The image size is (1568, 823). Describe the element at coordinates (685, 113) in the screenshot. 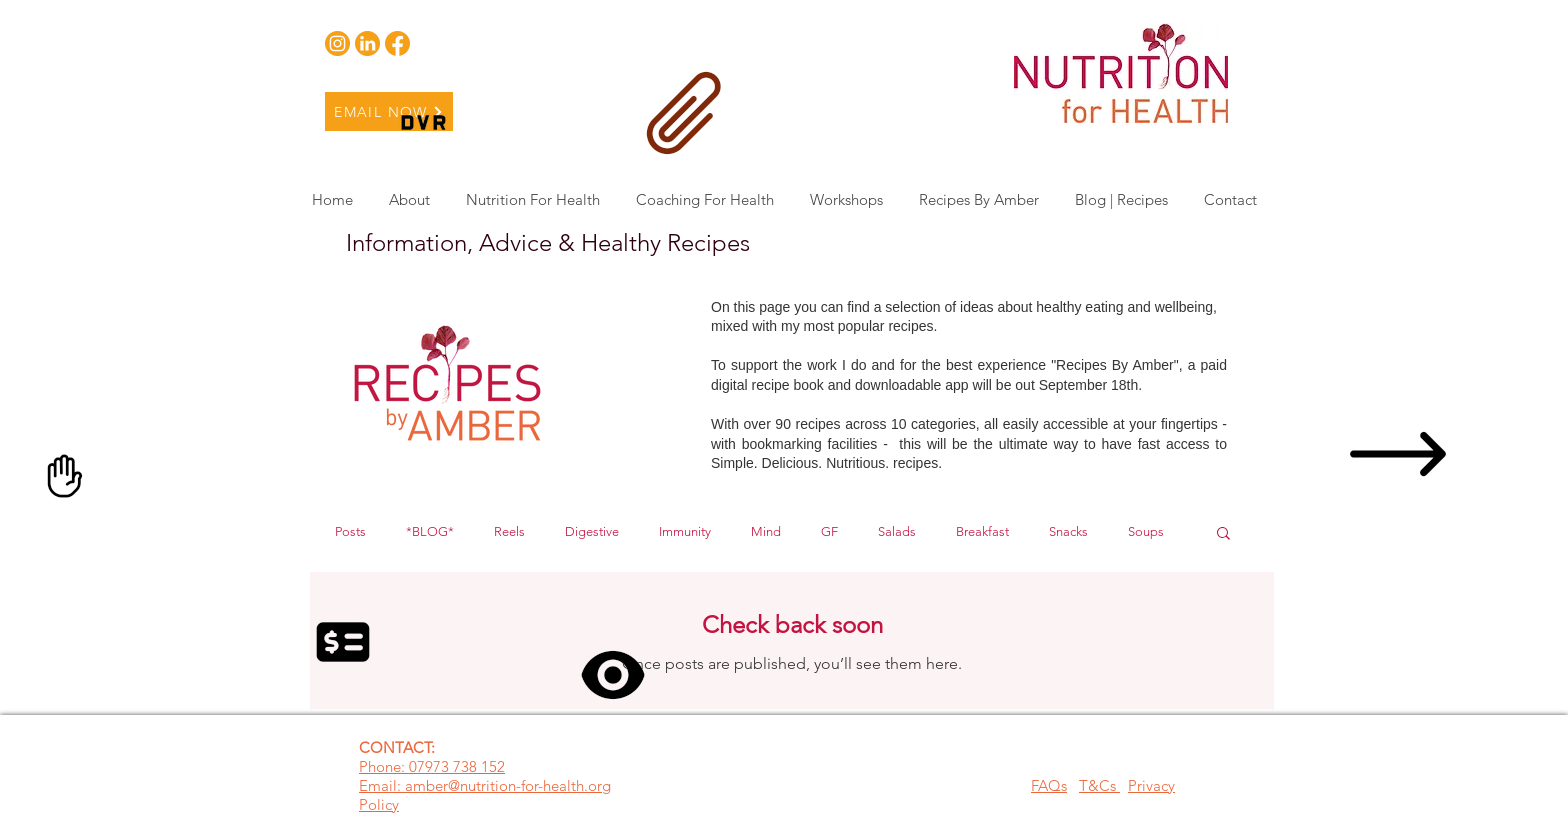

I see `attach a file to your message` at that location.